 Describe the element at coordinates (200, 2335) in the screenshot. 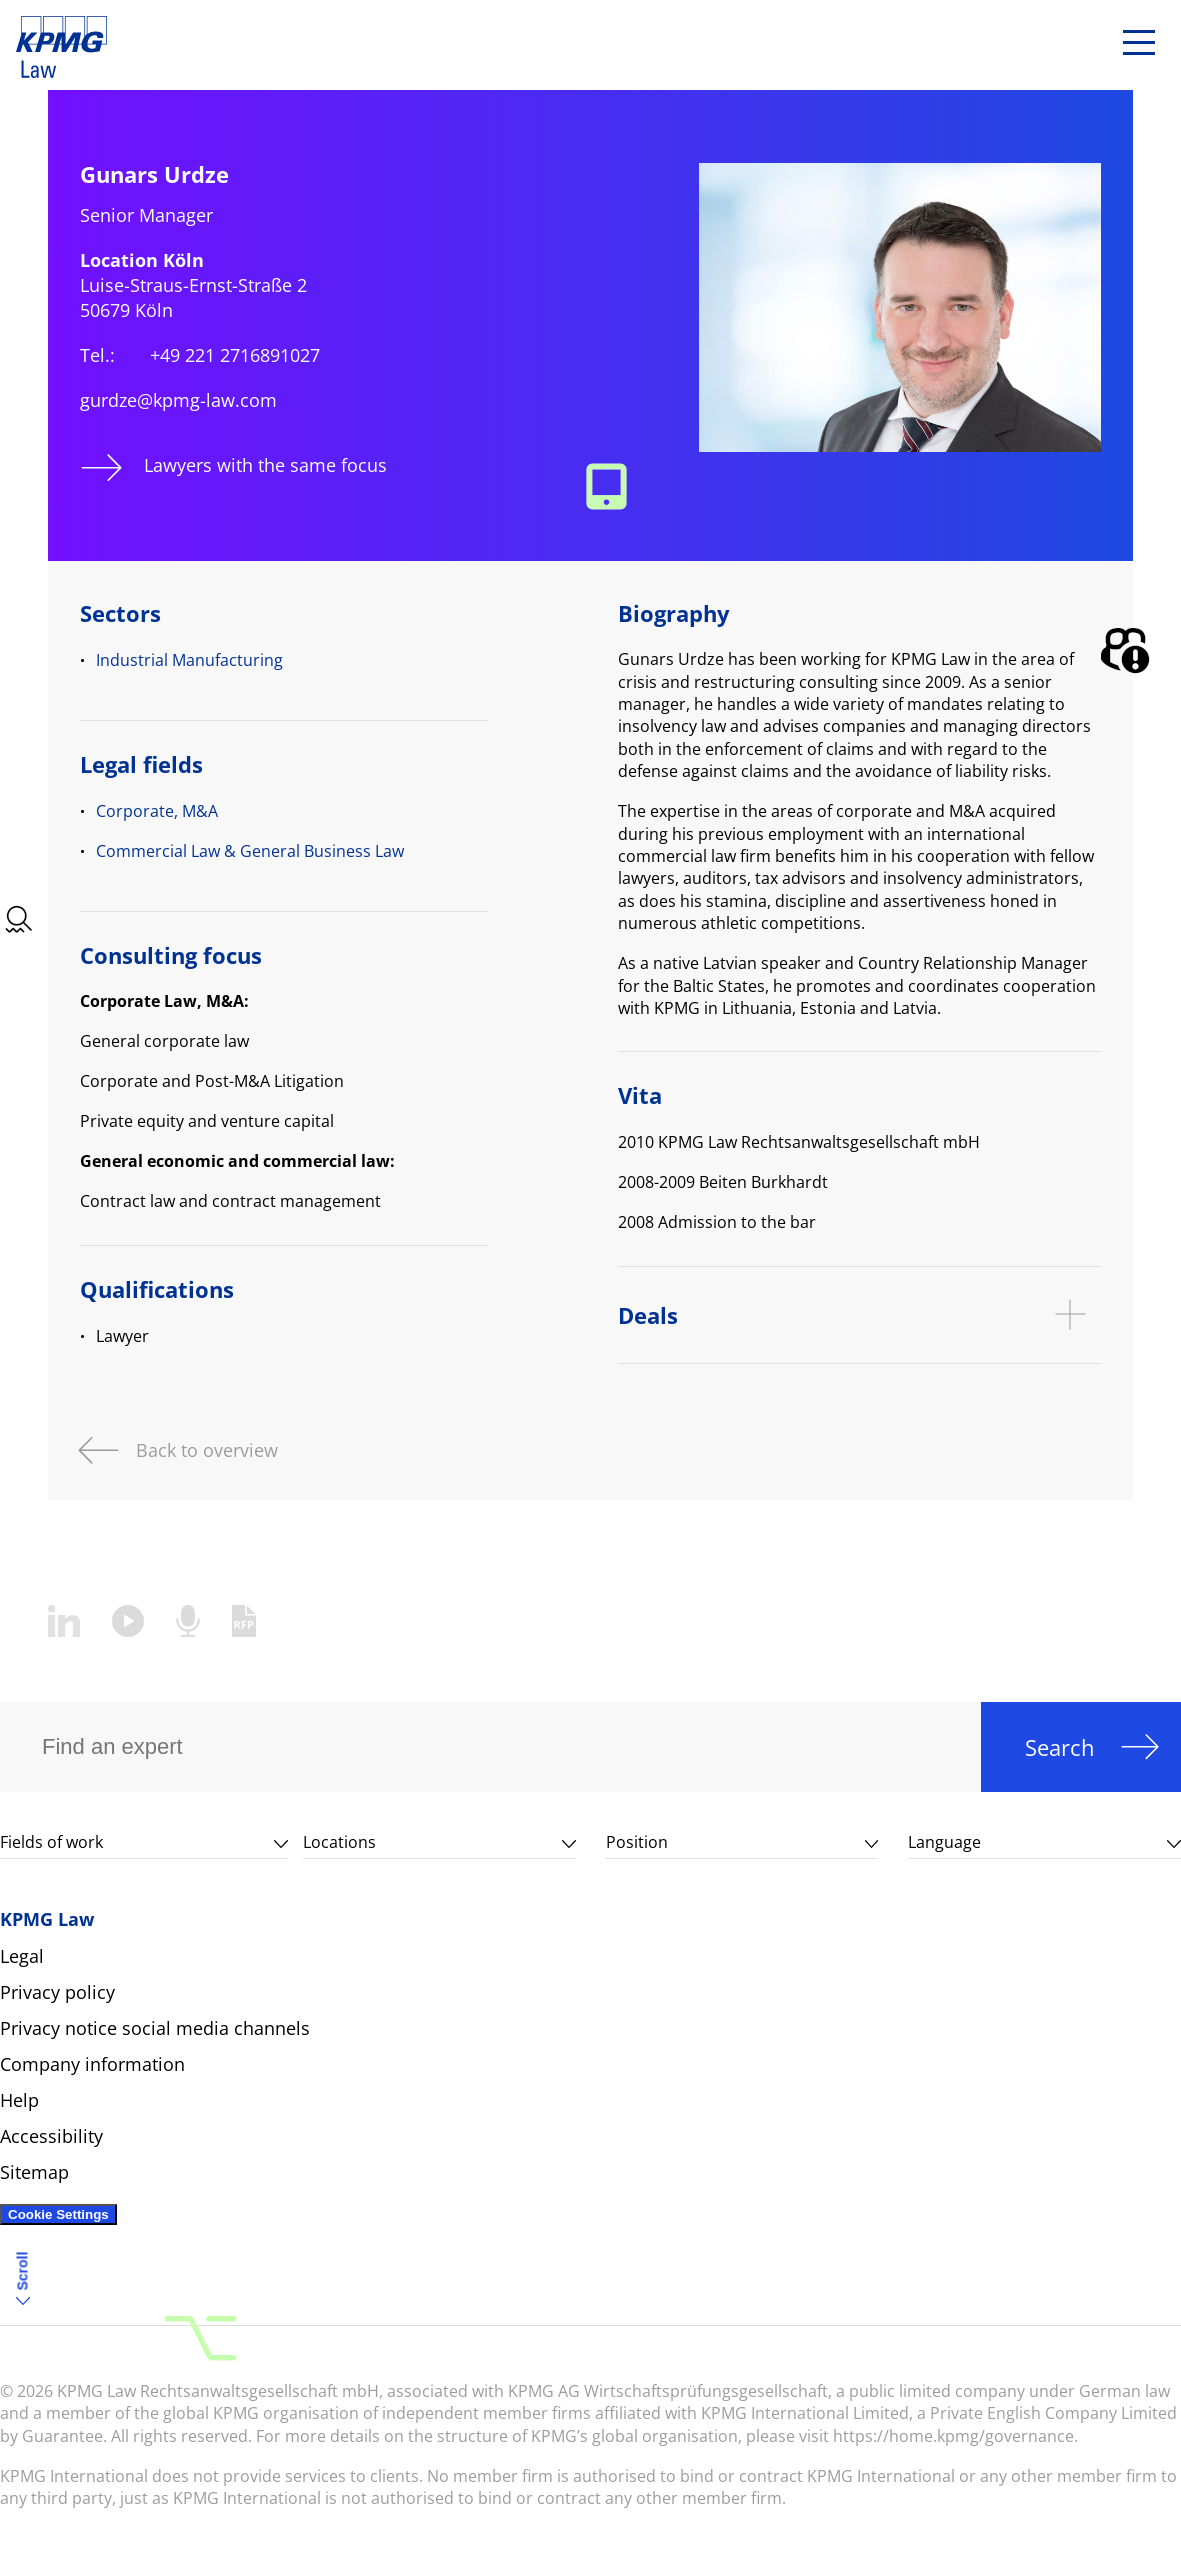

I see `access keyboard or input options` at that location.